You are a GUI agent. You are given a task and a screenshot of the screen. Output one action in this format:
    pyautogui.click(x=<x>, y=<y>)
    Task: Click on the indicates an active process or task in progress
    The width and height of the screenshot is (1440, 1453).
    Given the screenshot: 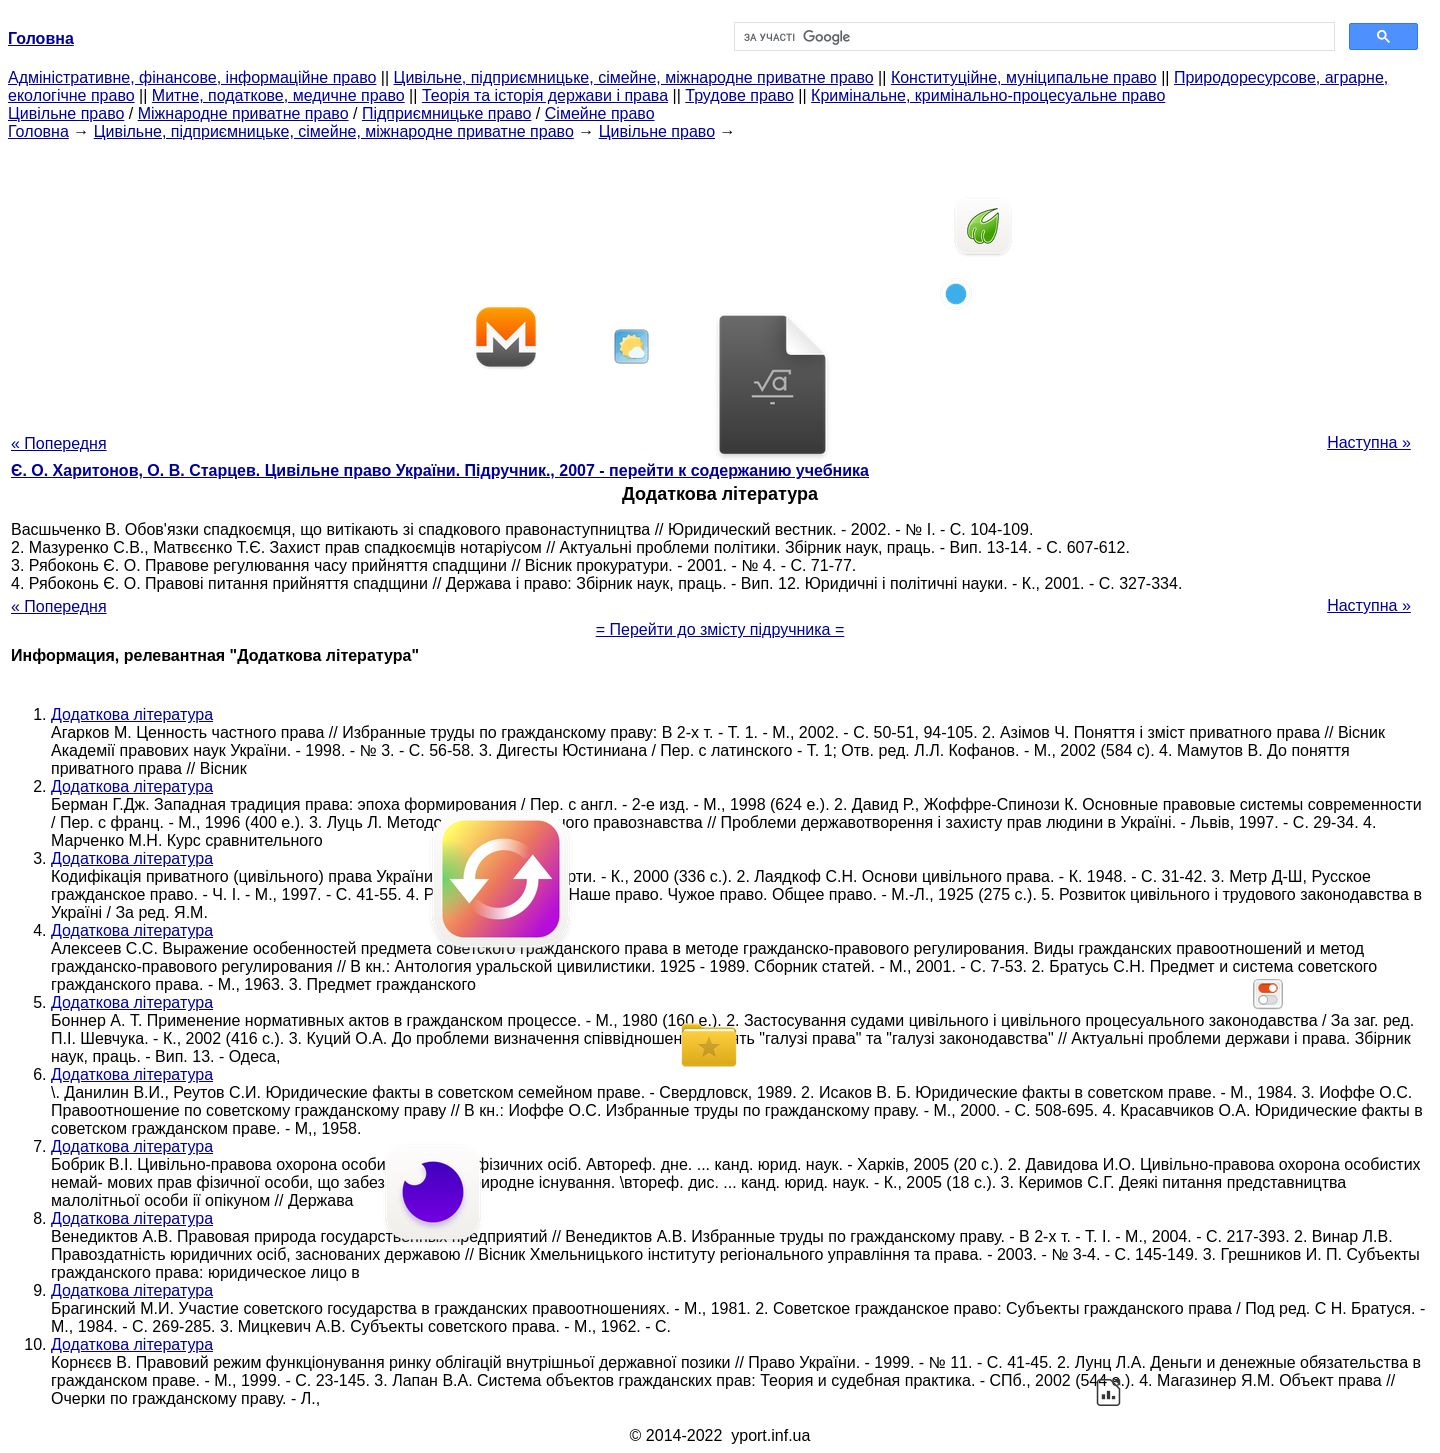 What is the action you would take?
    pyautogui.click(x=956, y=294)
    